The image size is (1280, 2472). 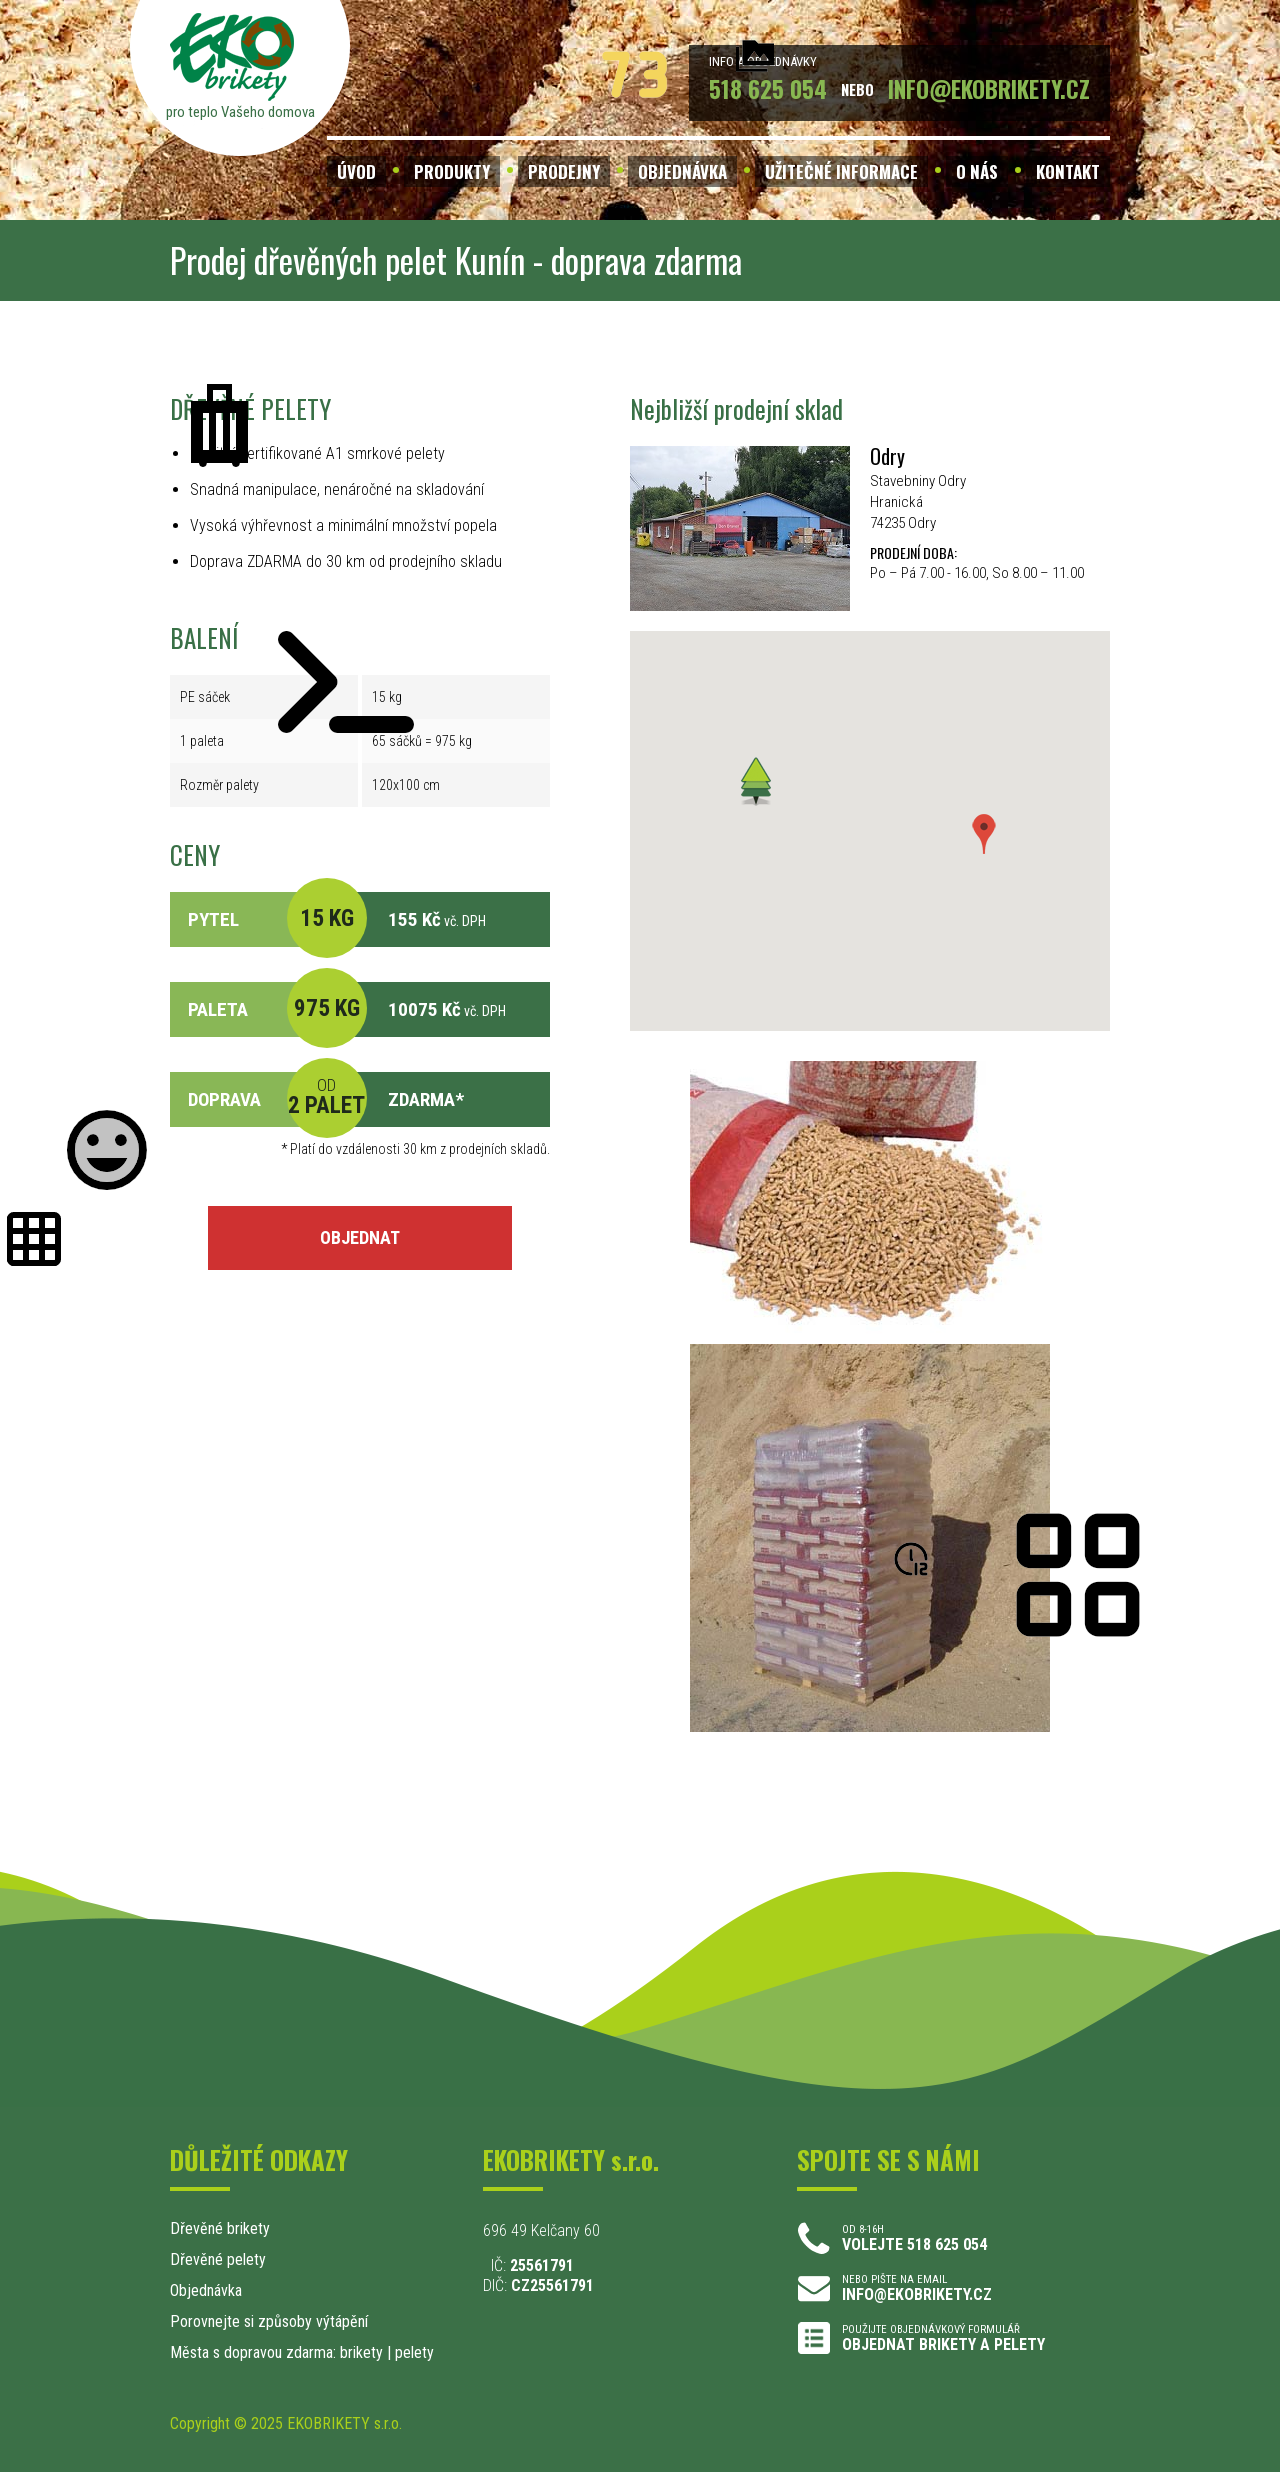 What do you see at coordinates (107, 1150) in the screenshot?
I see `insert an emoji or emoticon` at bounding box center [107, 1150].